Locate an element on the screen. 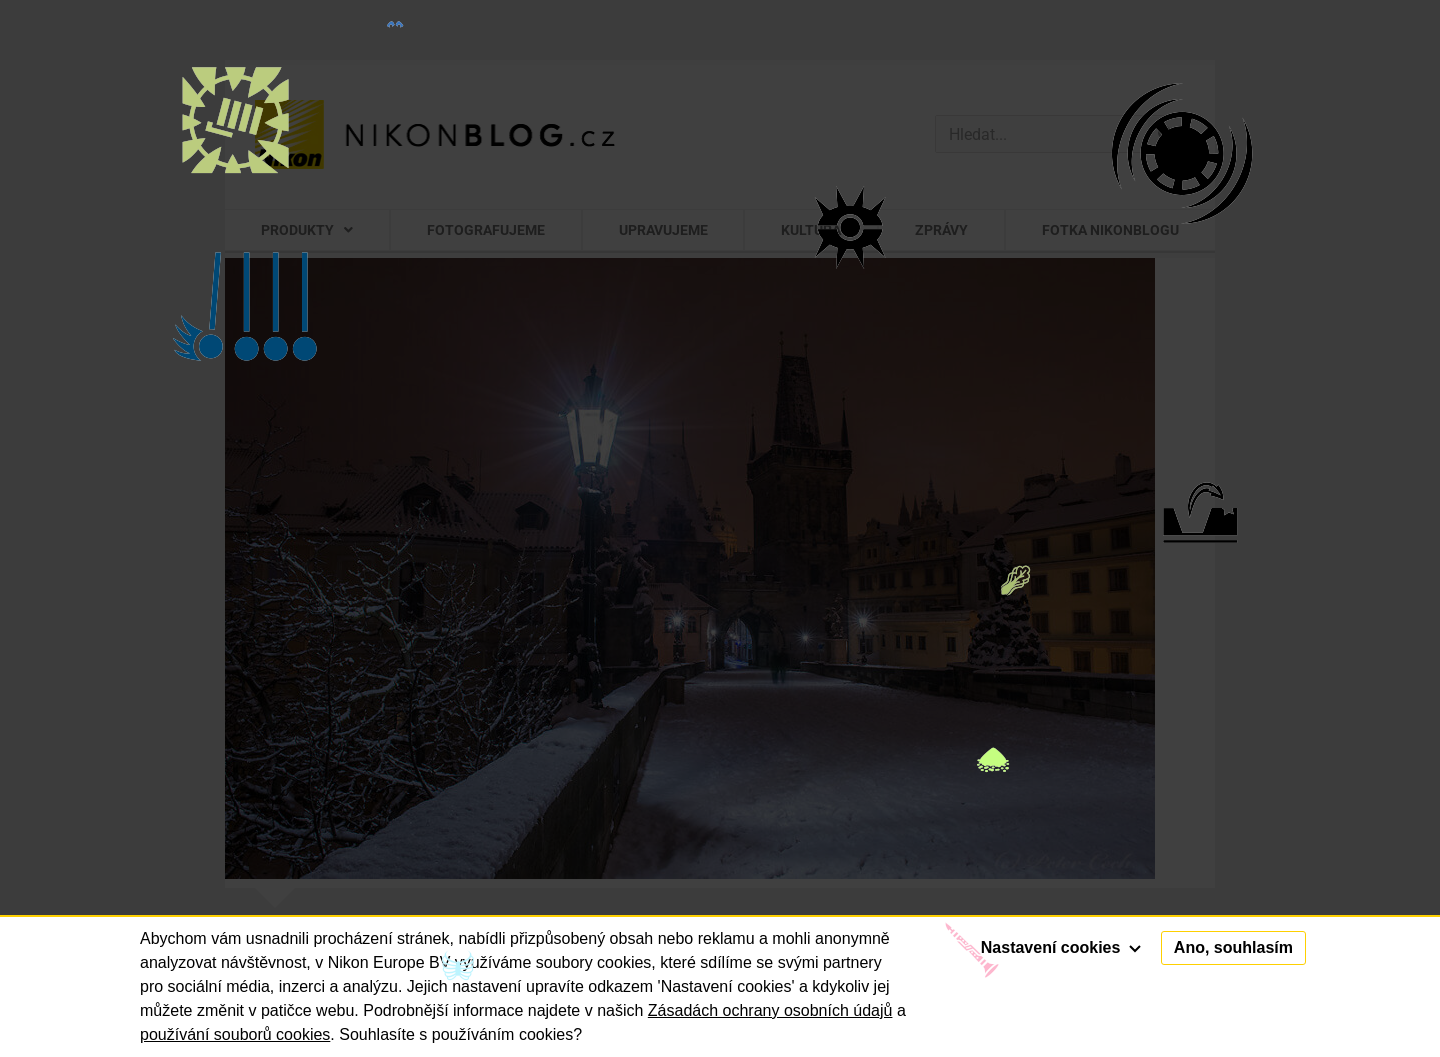 The height and width of the screenshot is (1057, 1440). view skeletal anatomy or bone structure details is located at coordinates (458, 966).